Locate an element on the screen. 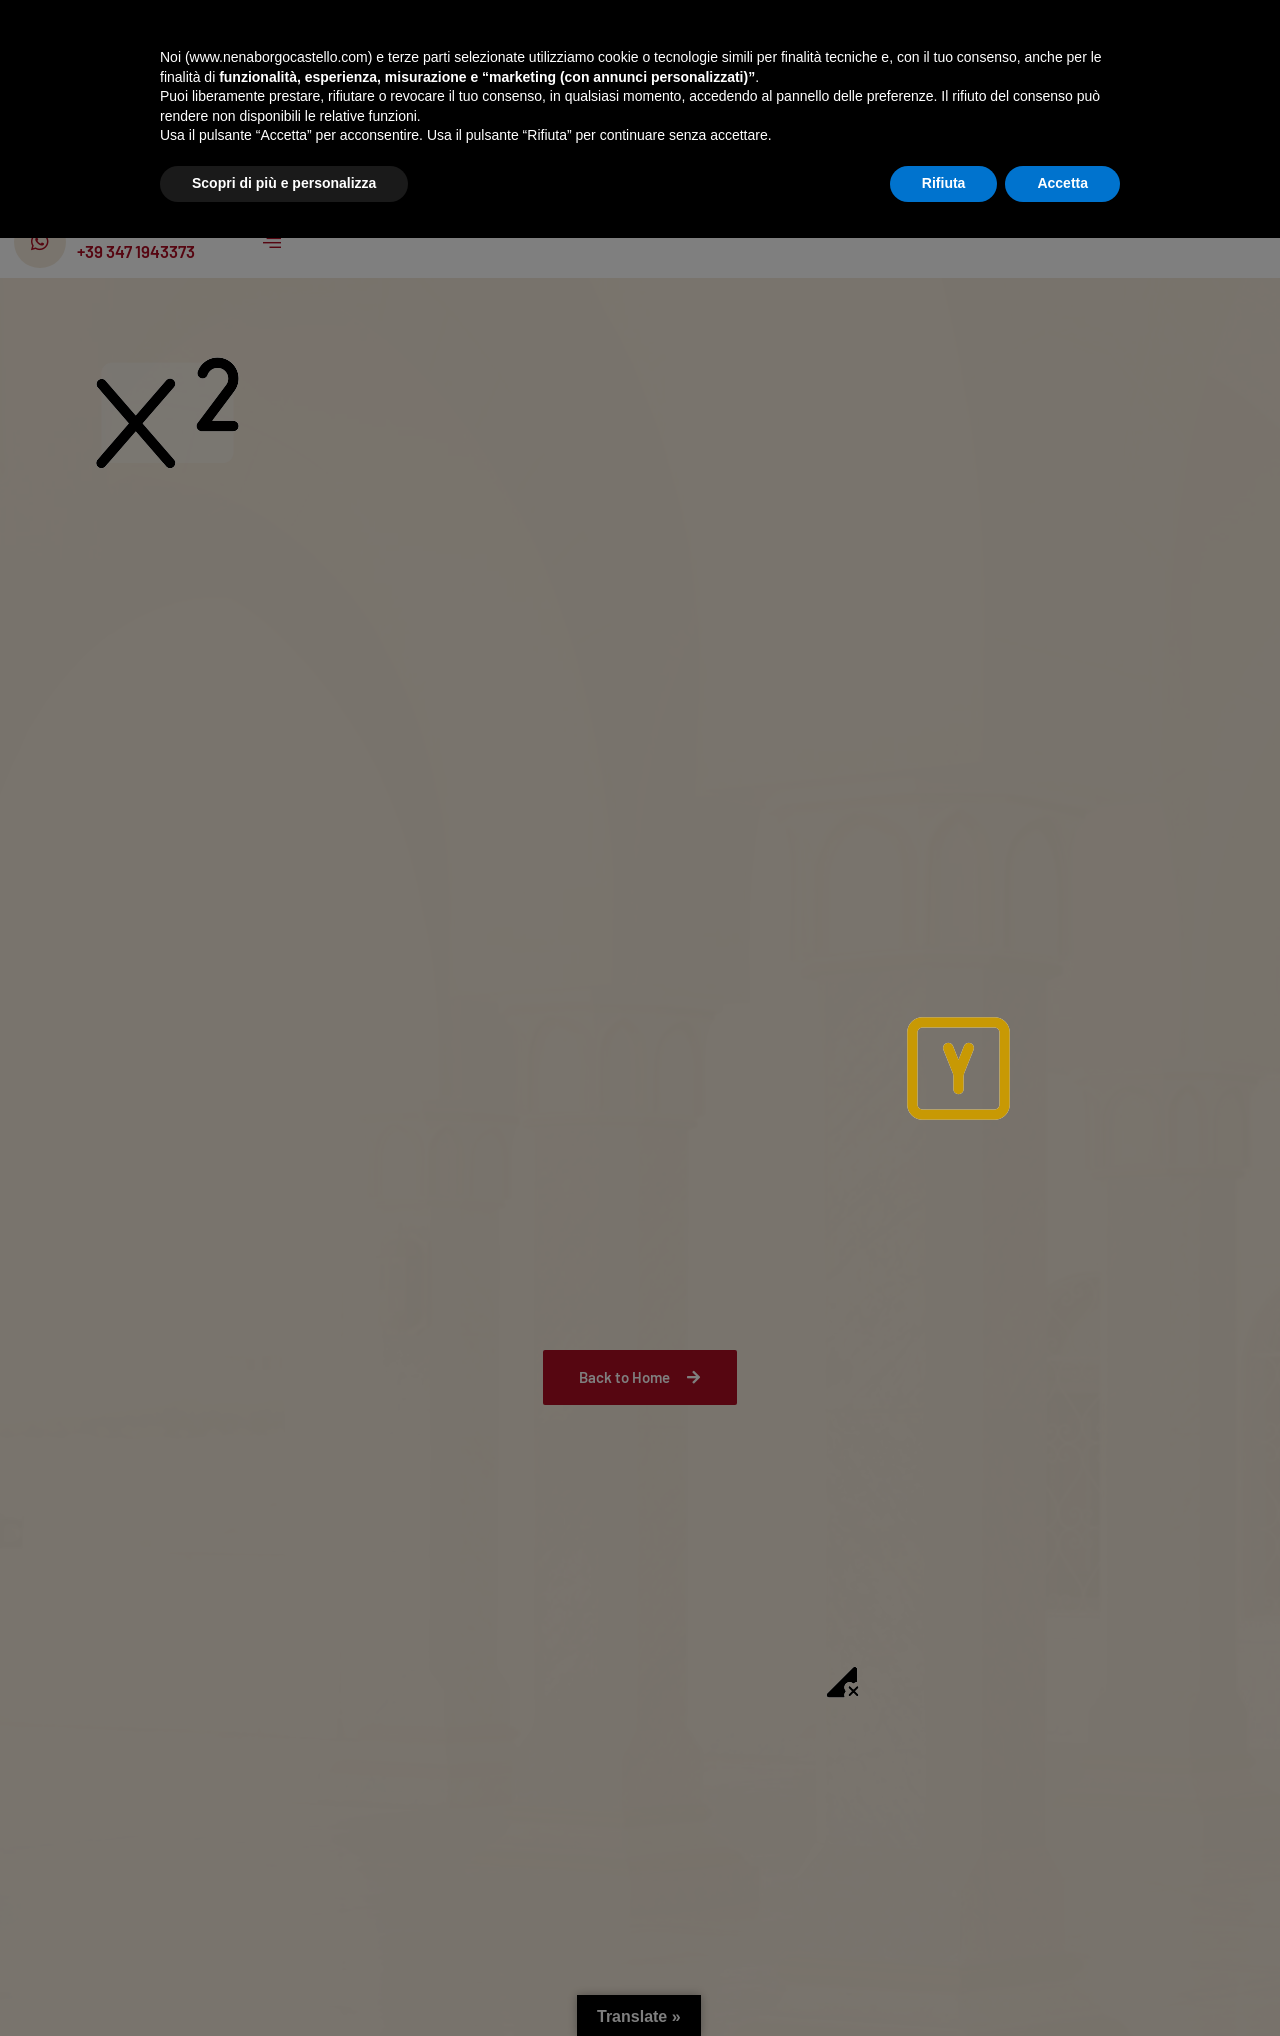  format text as superscript is located at coordinates (159, 415).